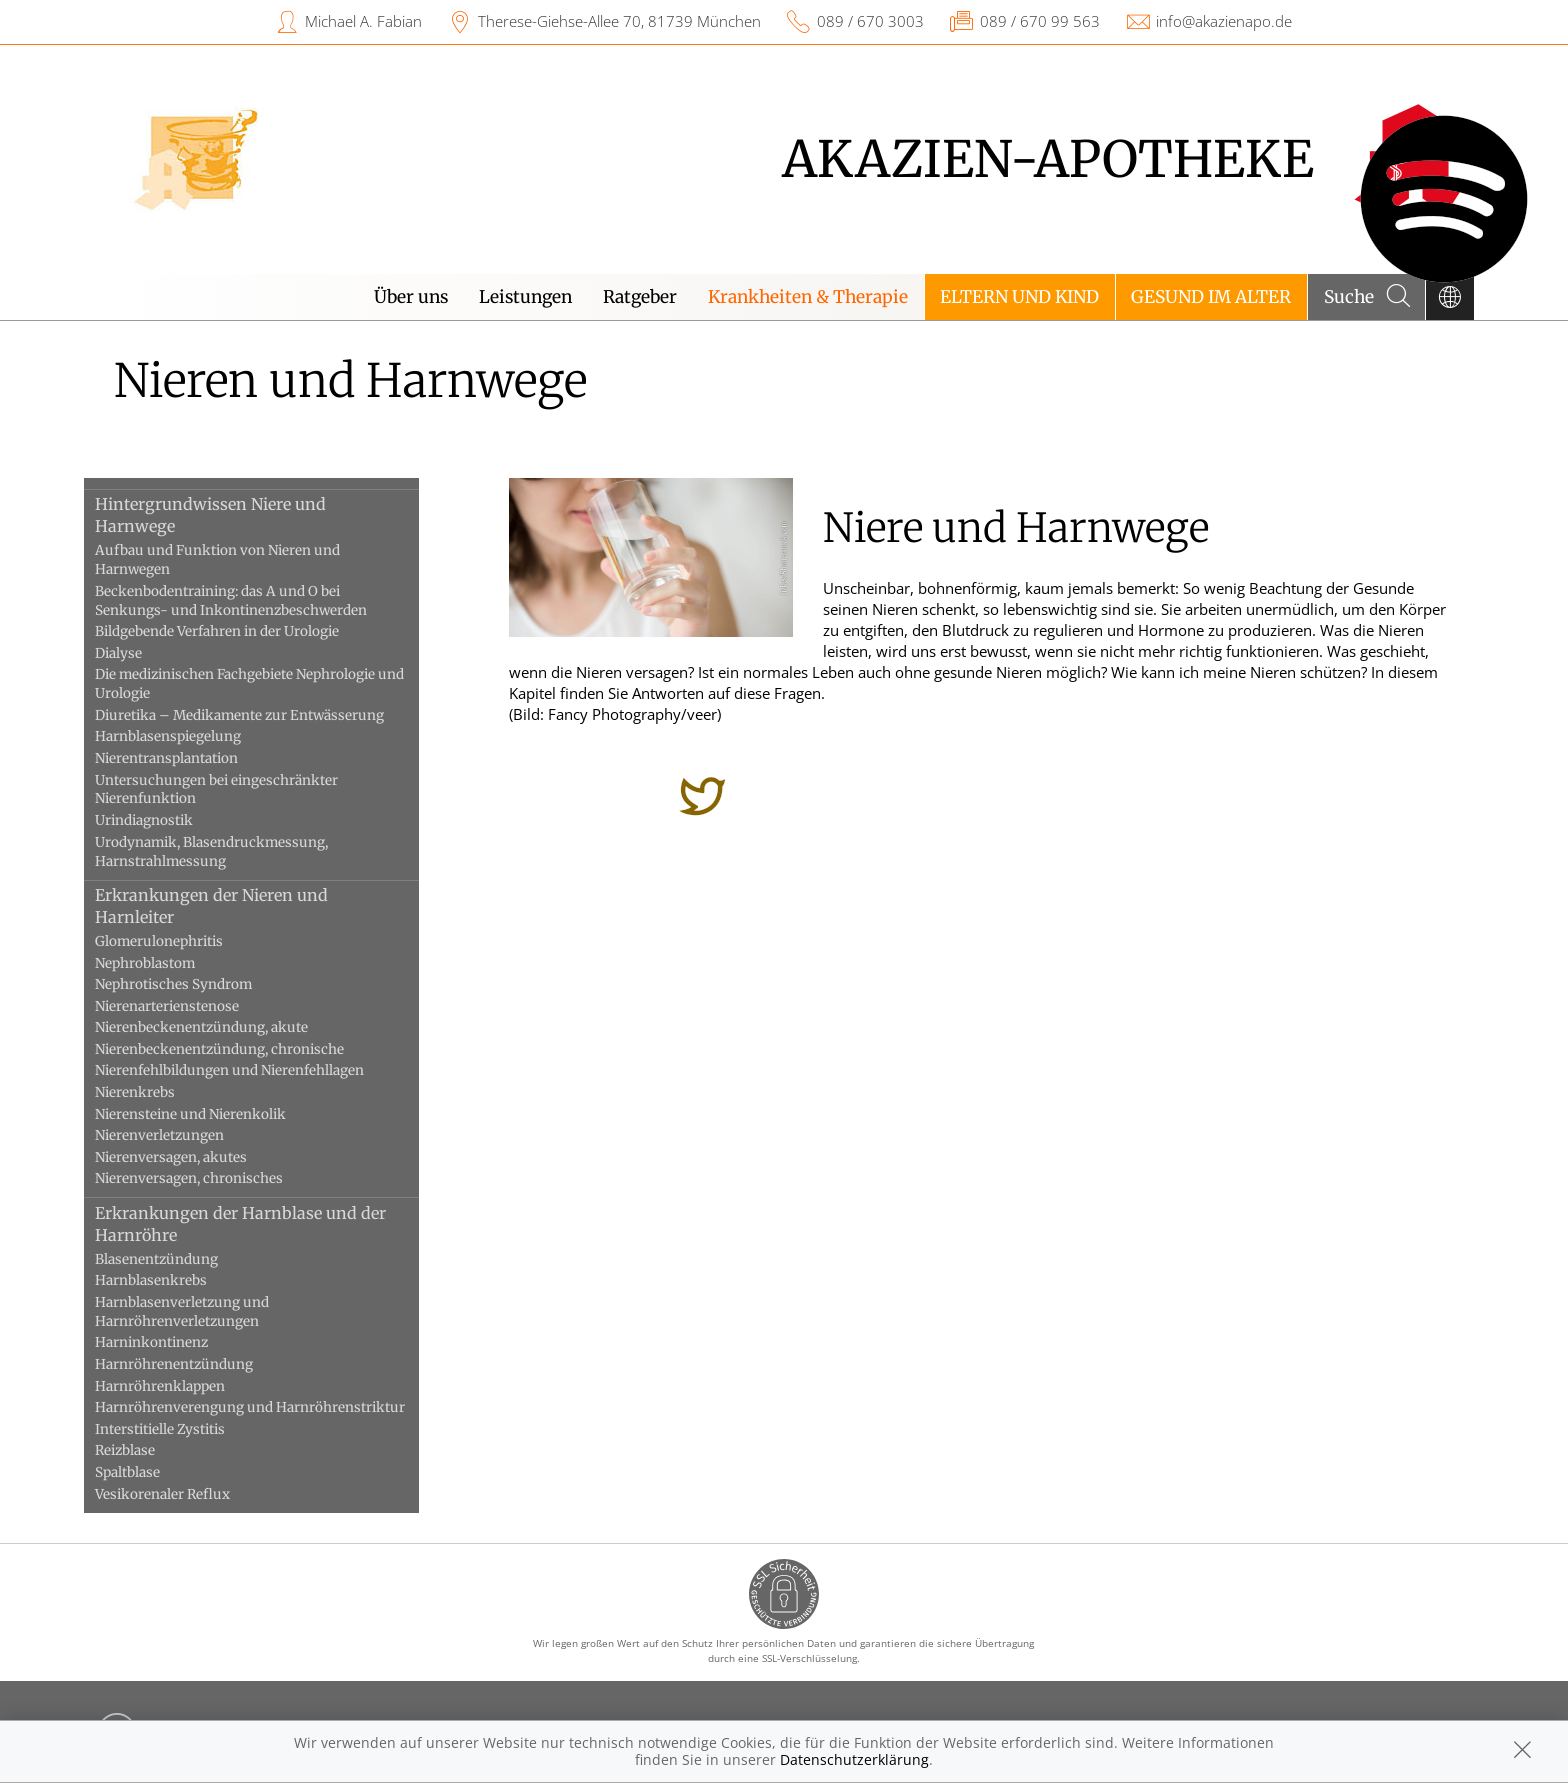 The height and width of the screenshot is (1783, 1568). I want to click on open Spotify, so click(1444, 199).